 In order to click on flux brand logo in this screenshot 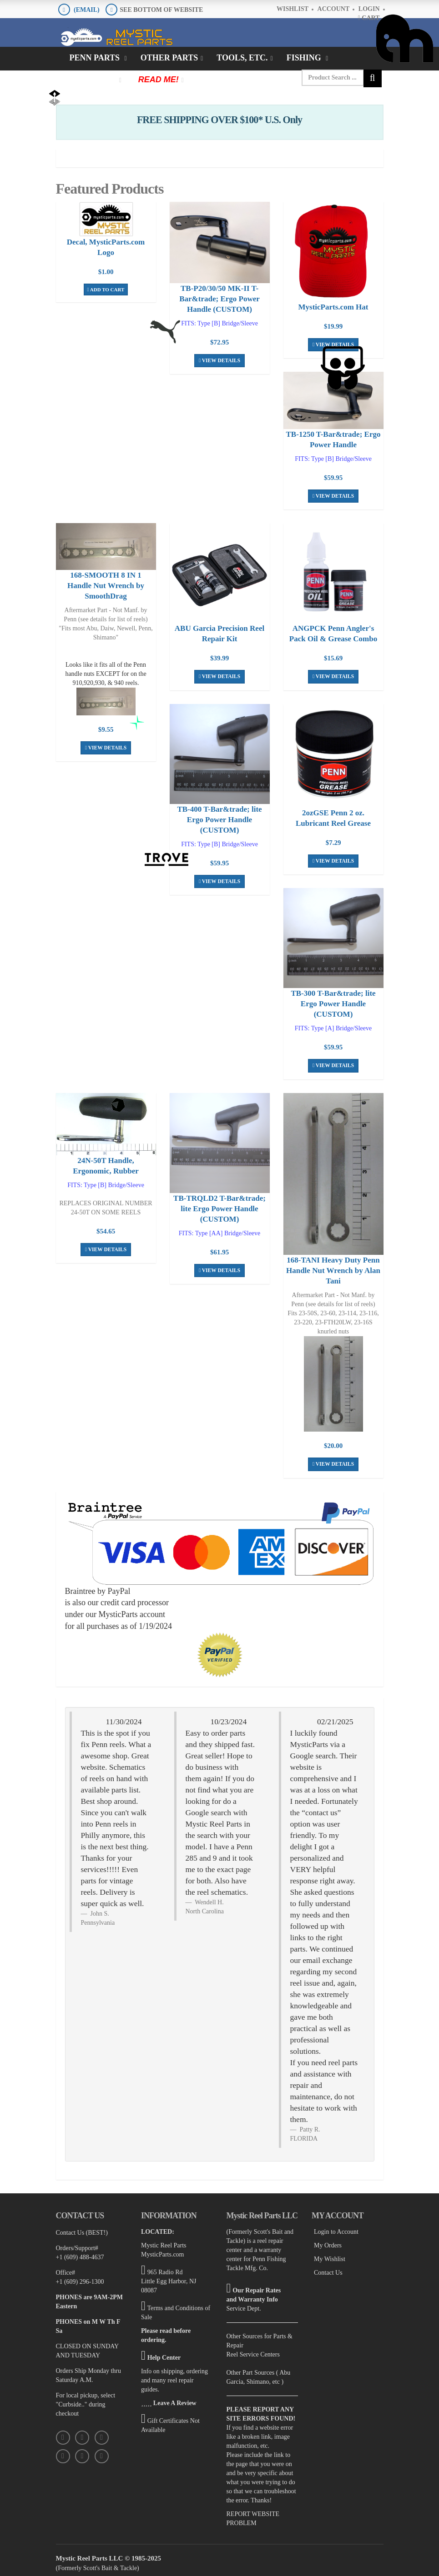, I will do `click(55, 98)`.